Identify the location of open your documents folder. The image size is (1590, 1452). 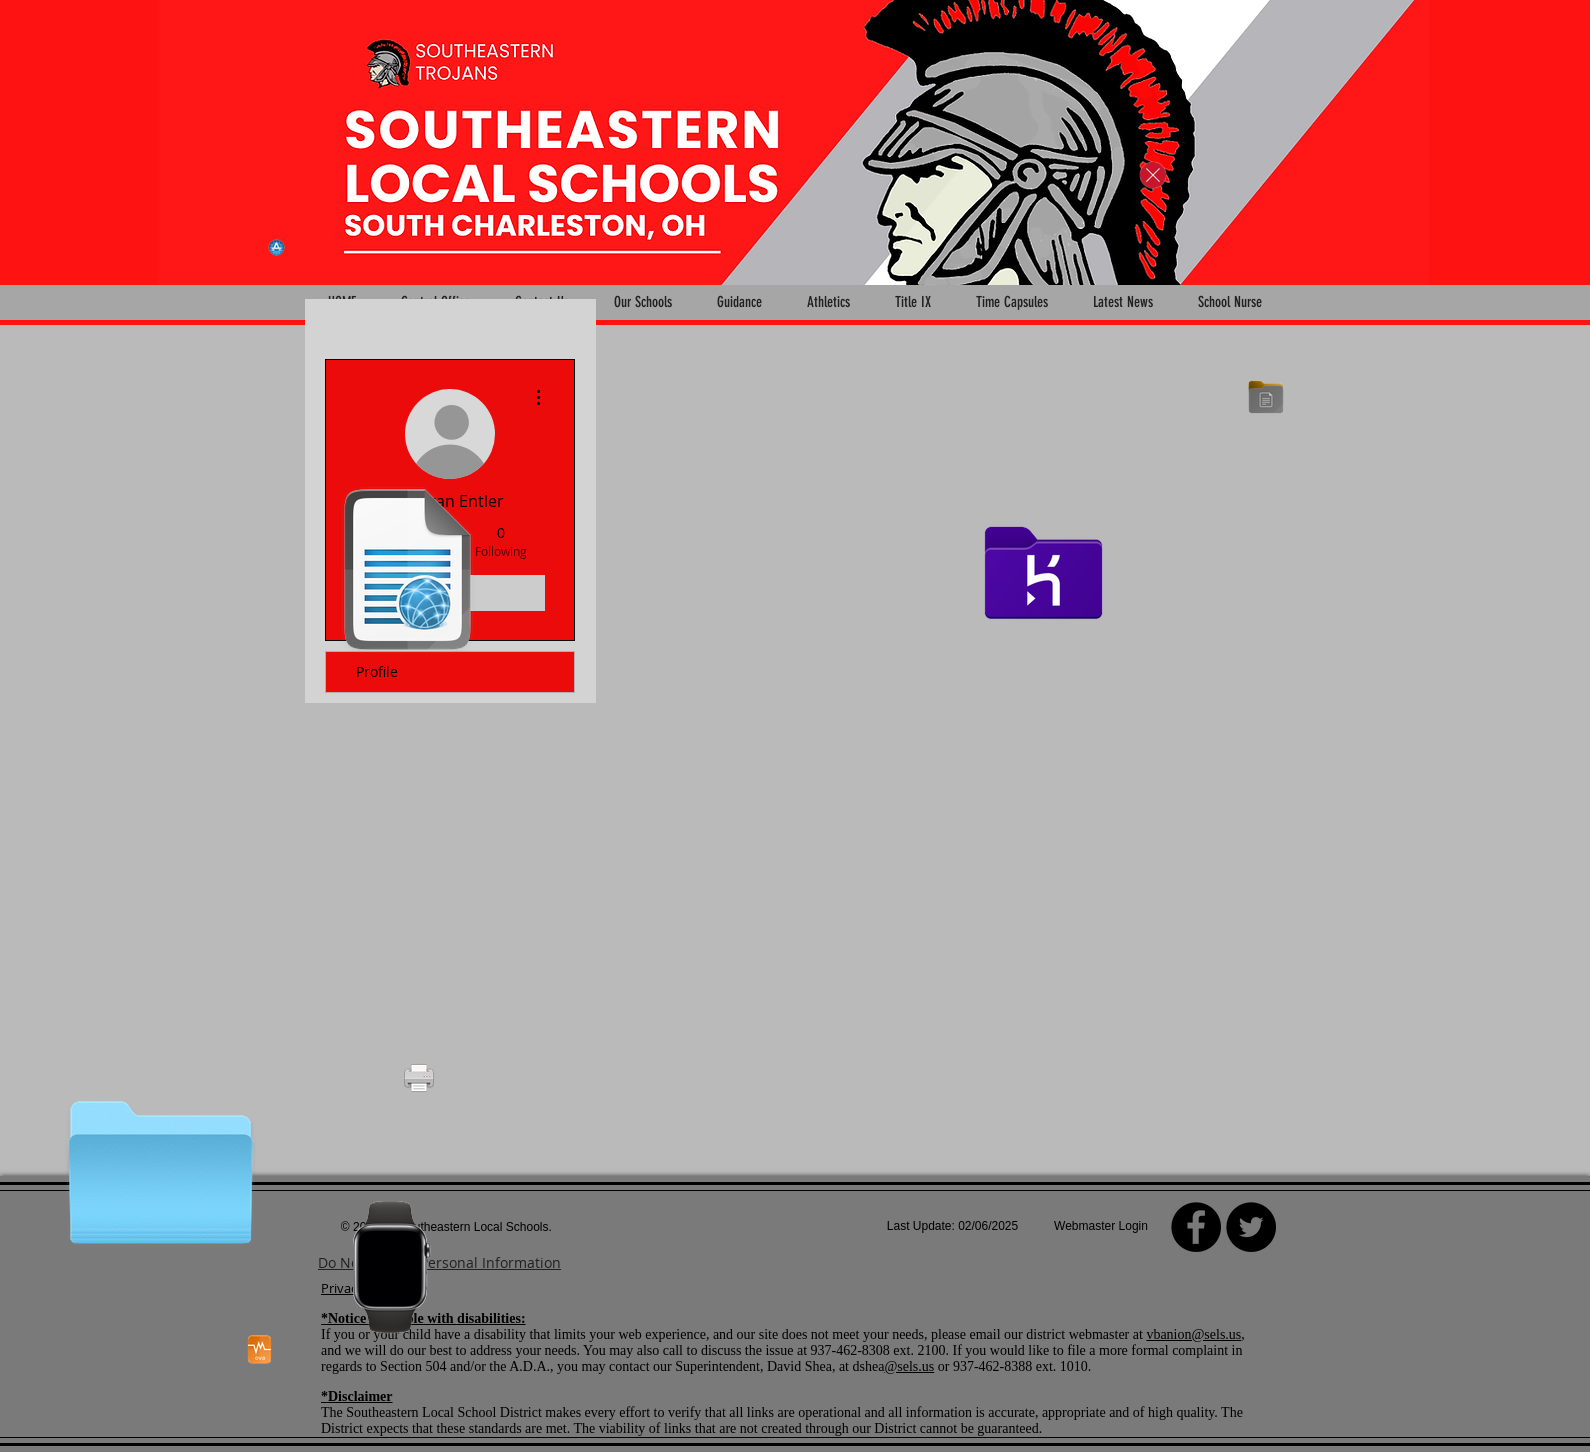
(1266, 397).